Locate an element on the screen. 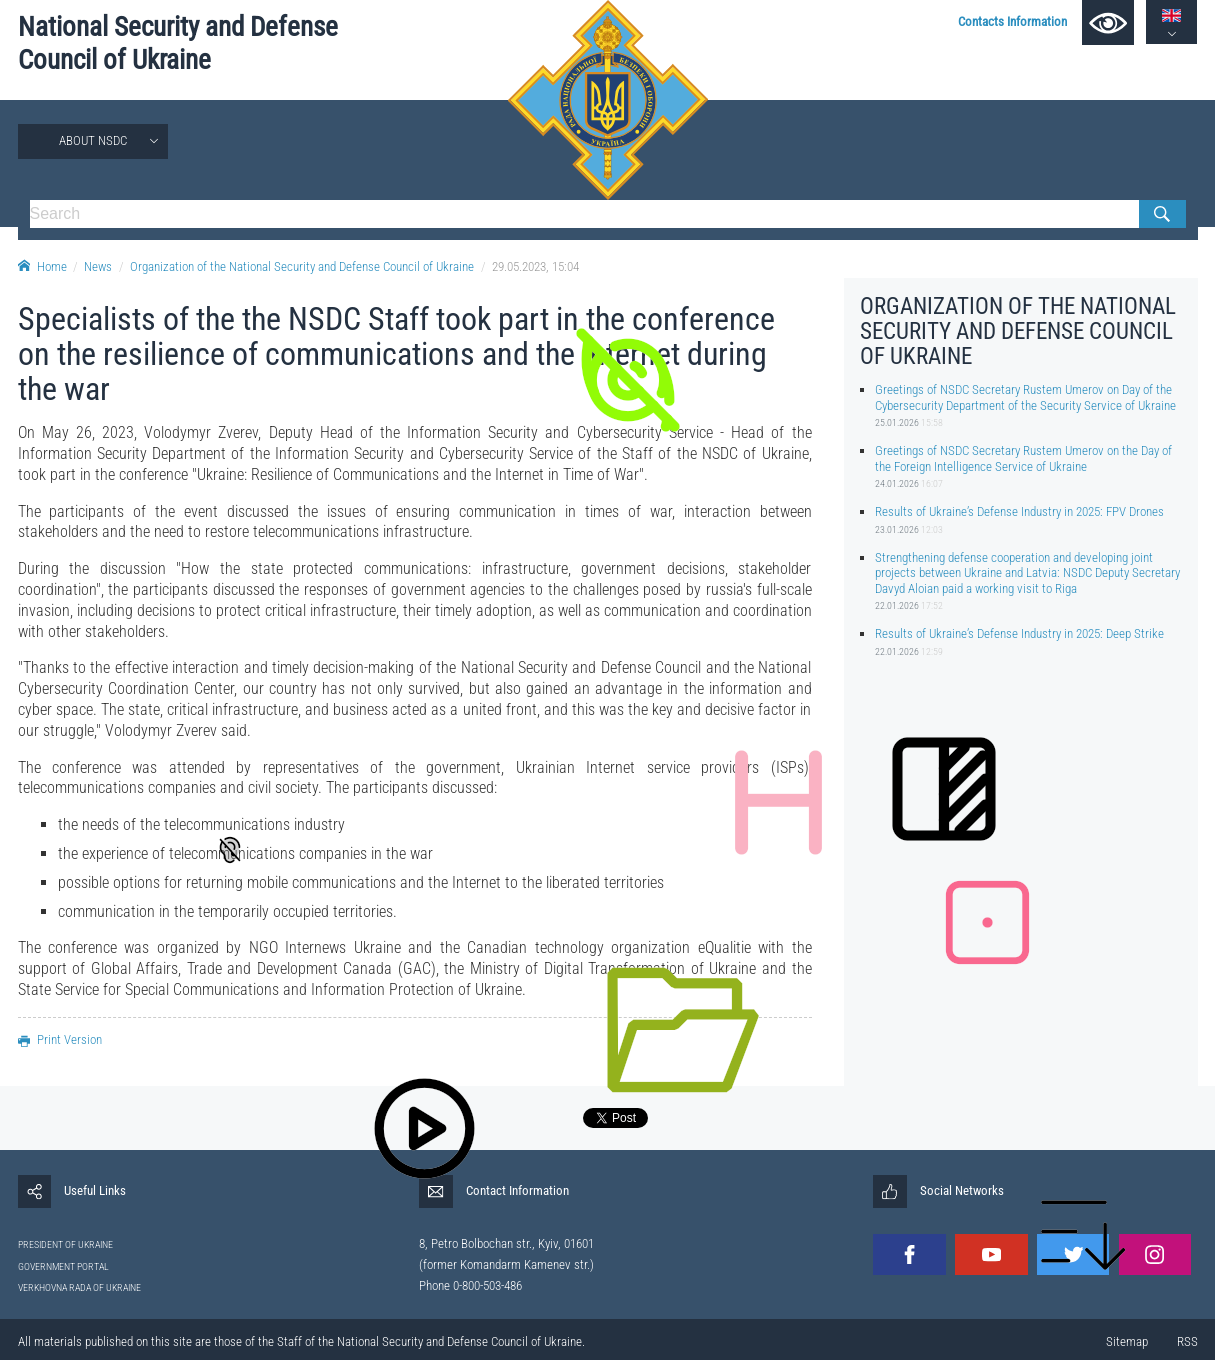  indicates a random selection or dice roll result of one is located at coordinates (987, 922).